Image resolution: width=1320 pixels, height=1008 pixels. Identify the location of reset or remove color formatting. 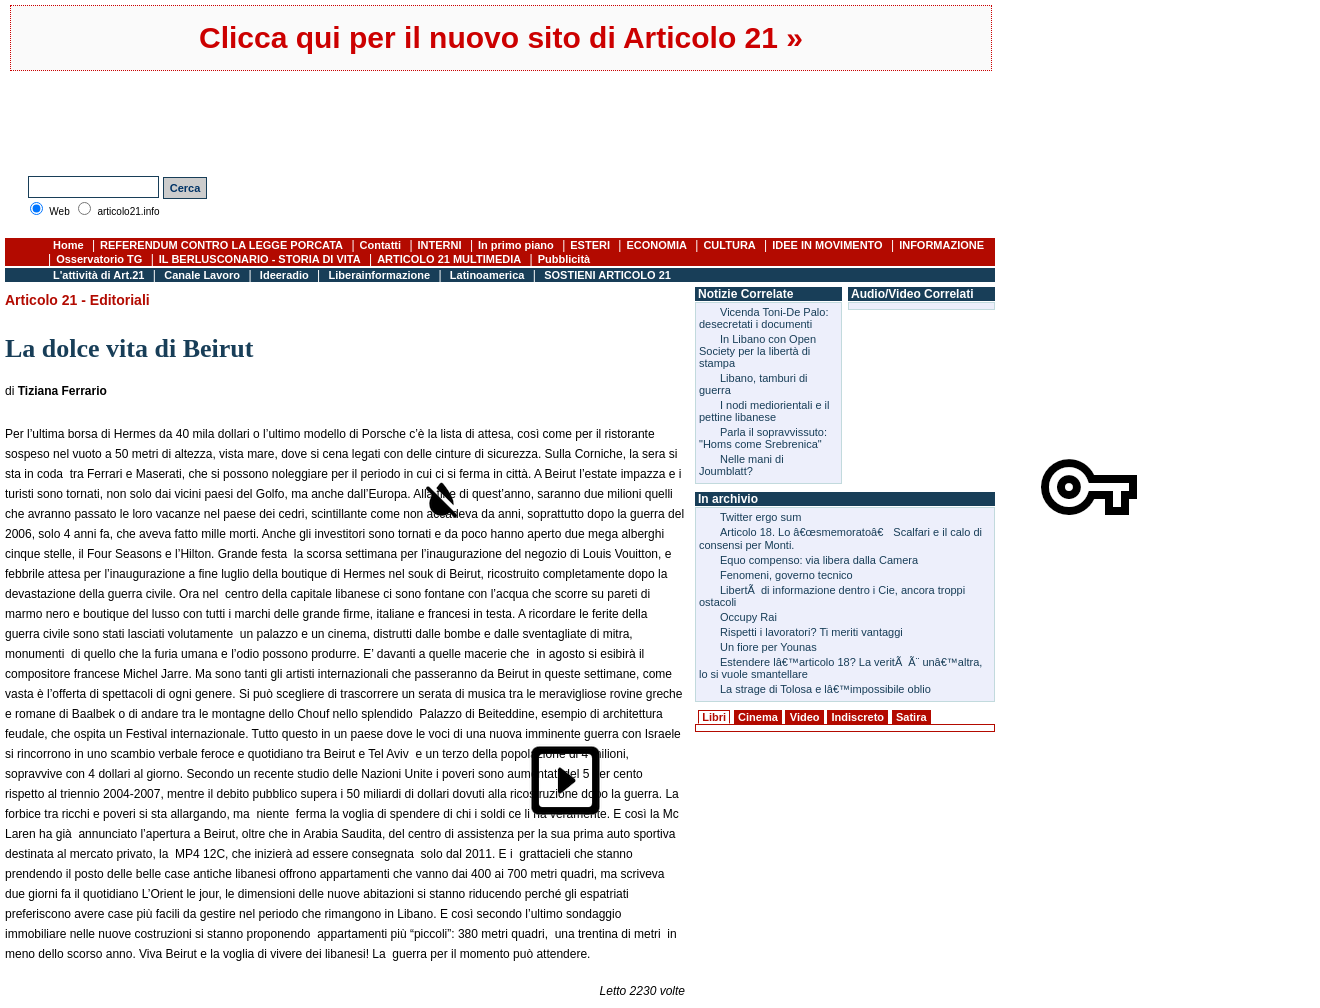
(441, 499).